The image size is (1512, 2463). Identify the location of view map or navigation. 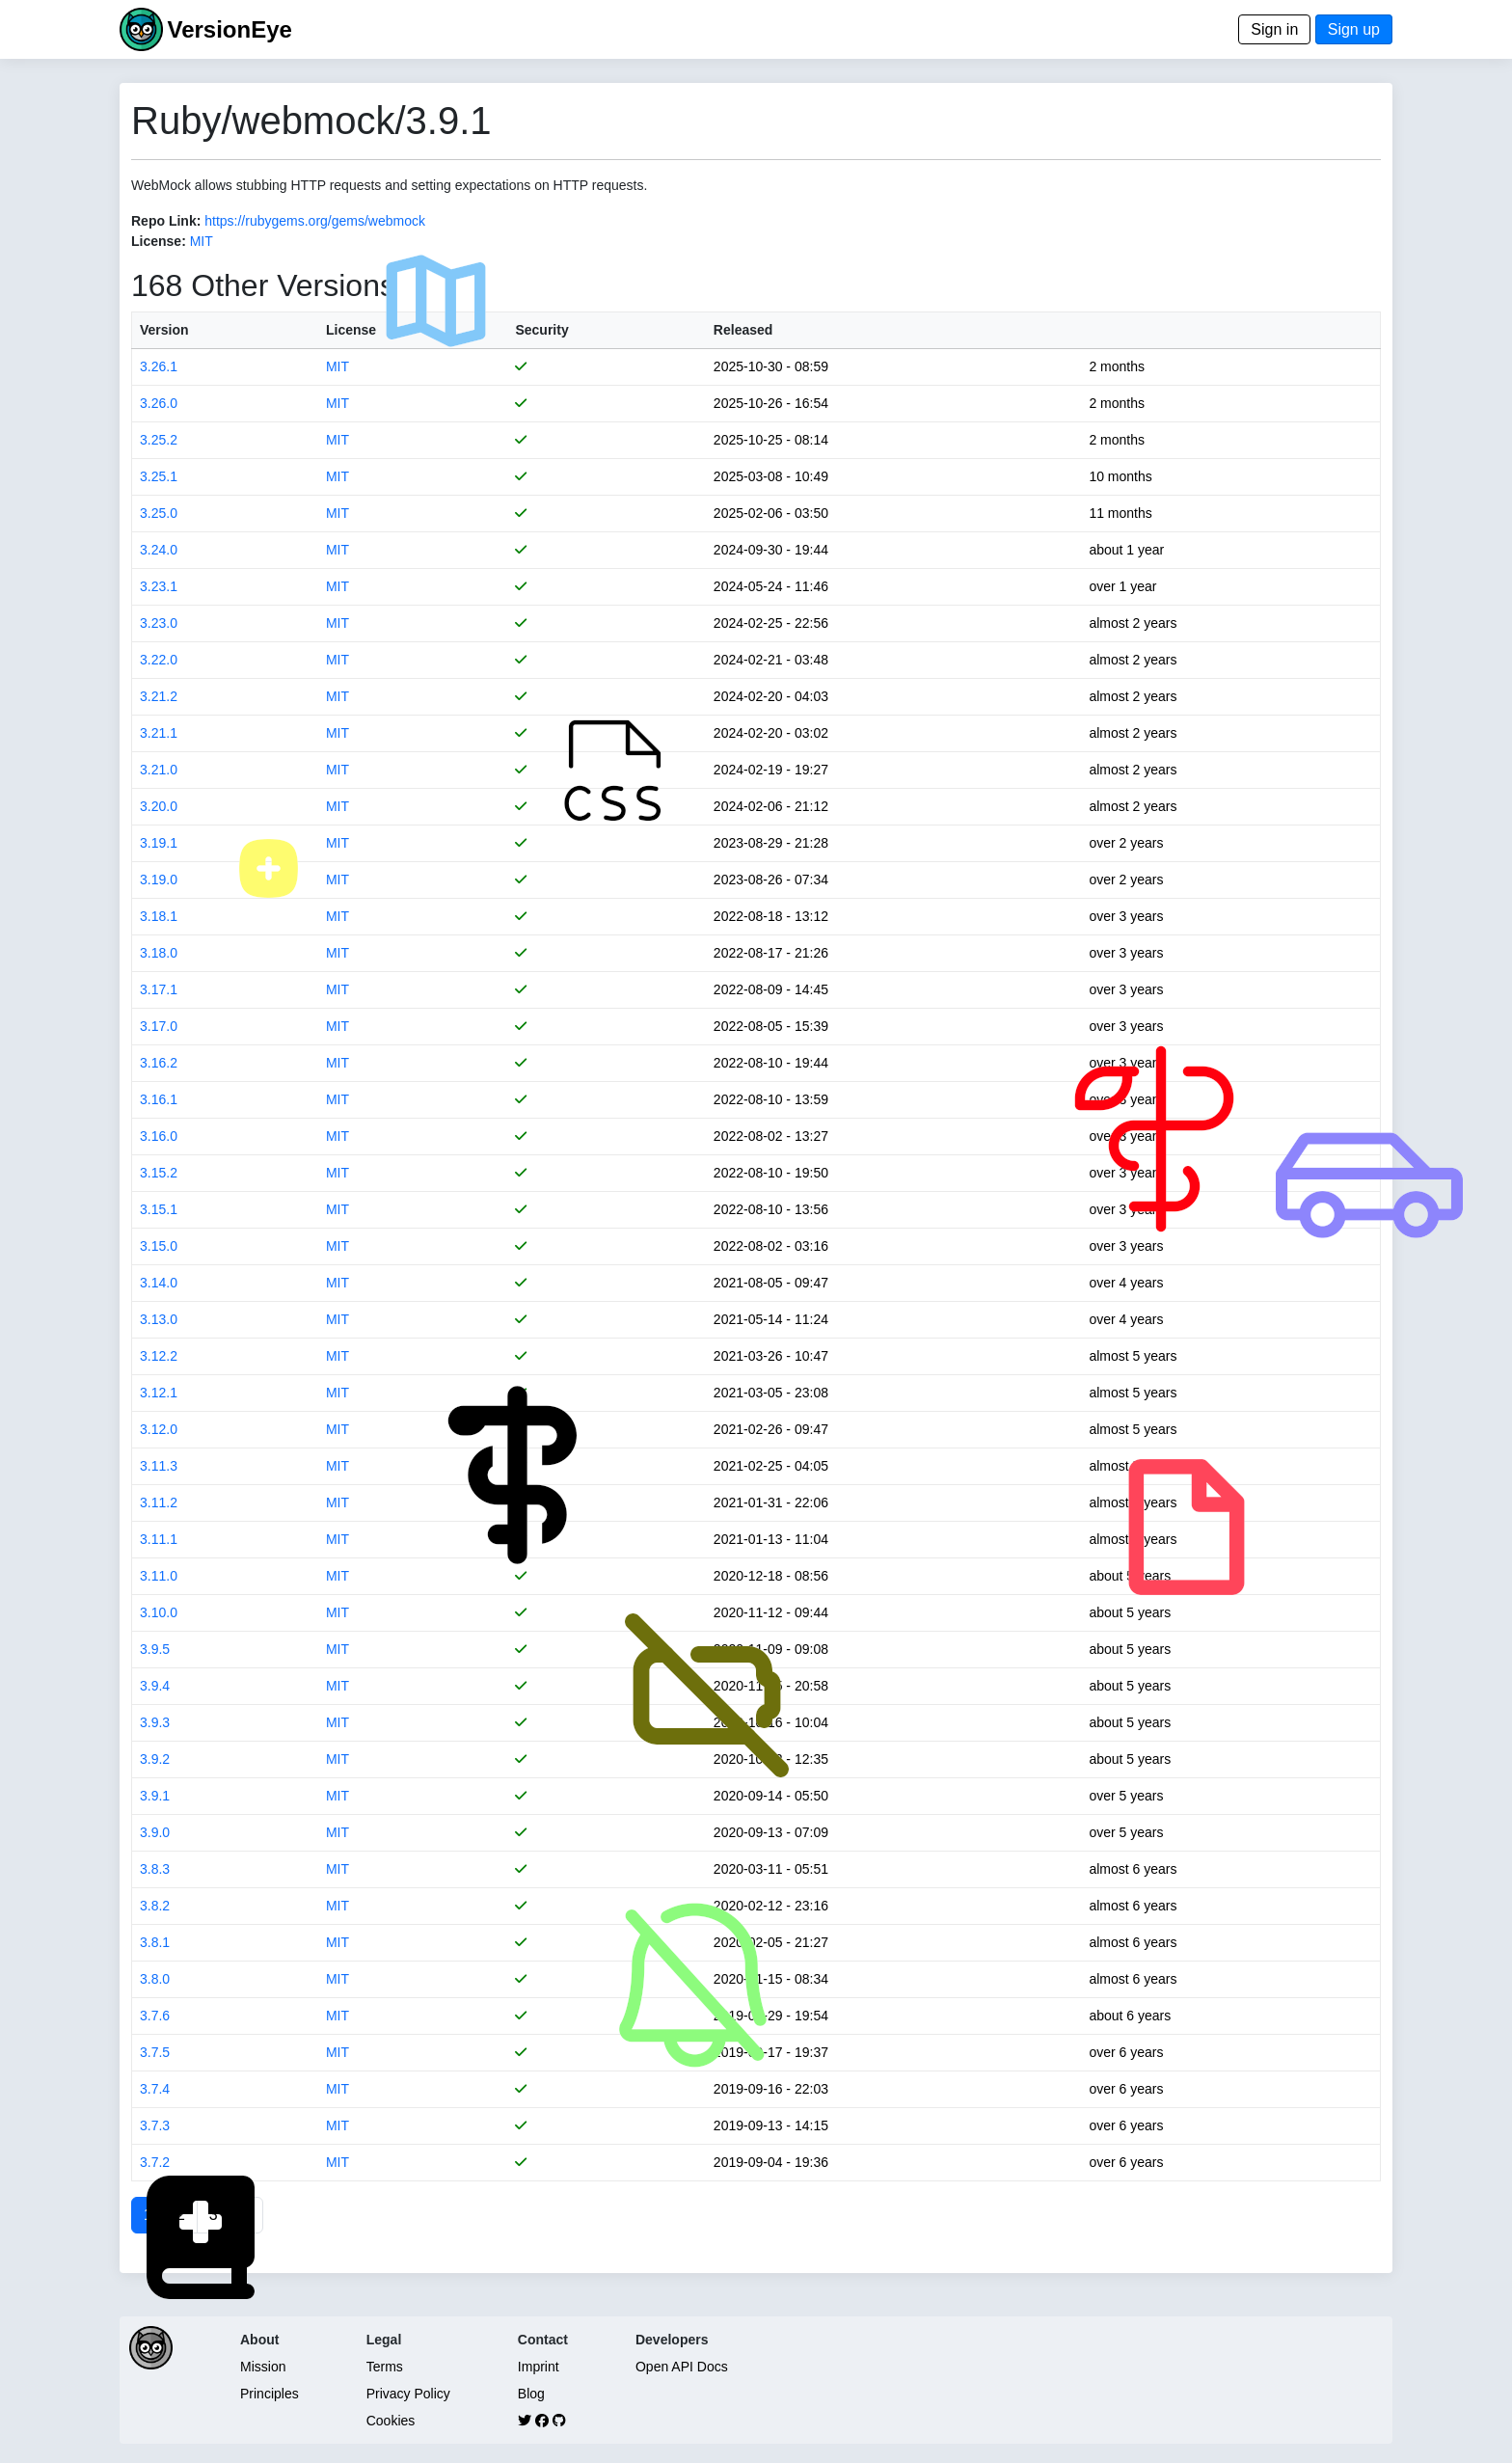
(436, 301).